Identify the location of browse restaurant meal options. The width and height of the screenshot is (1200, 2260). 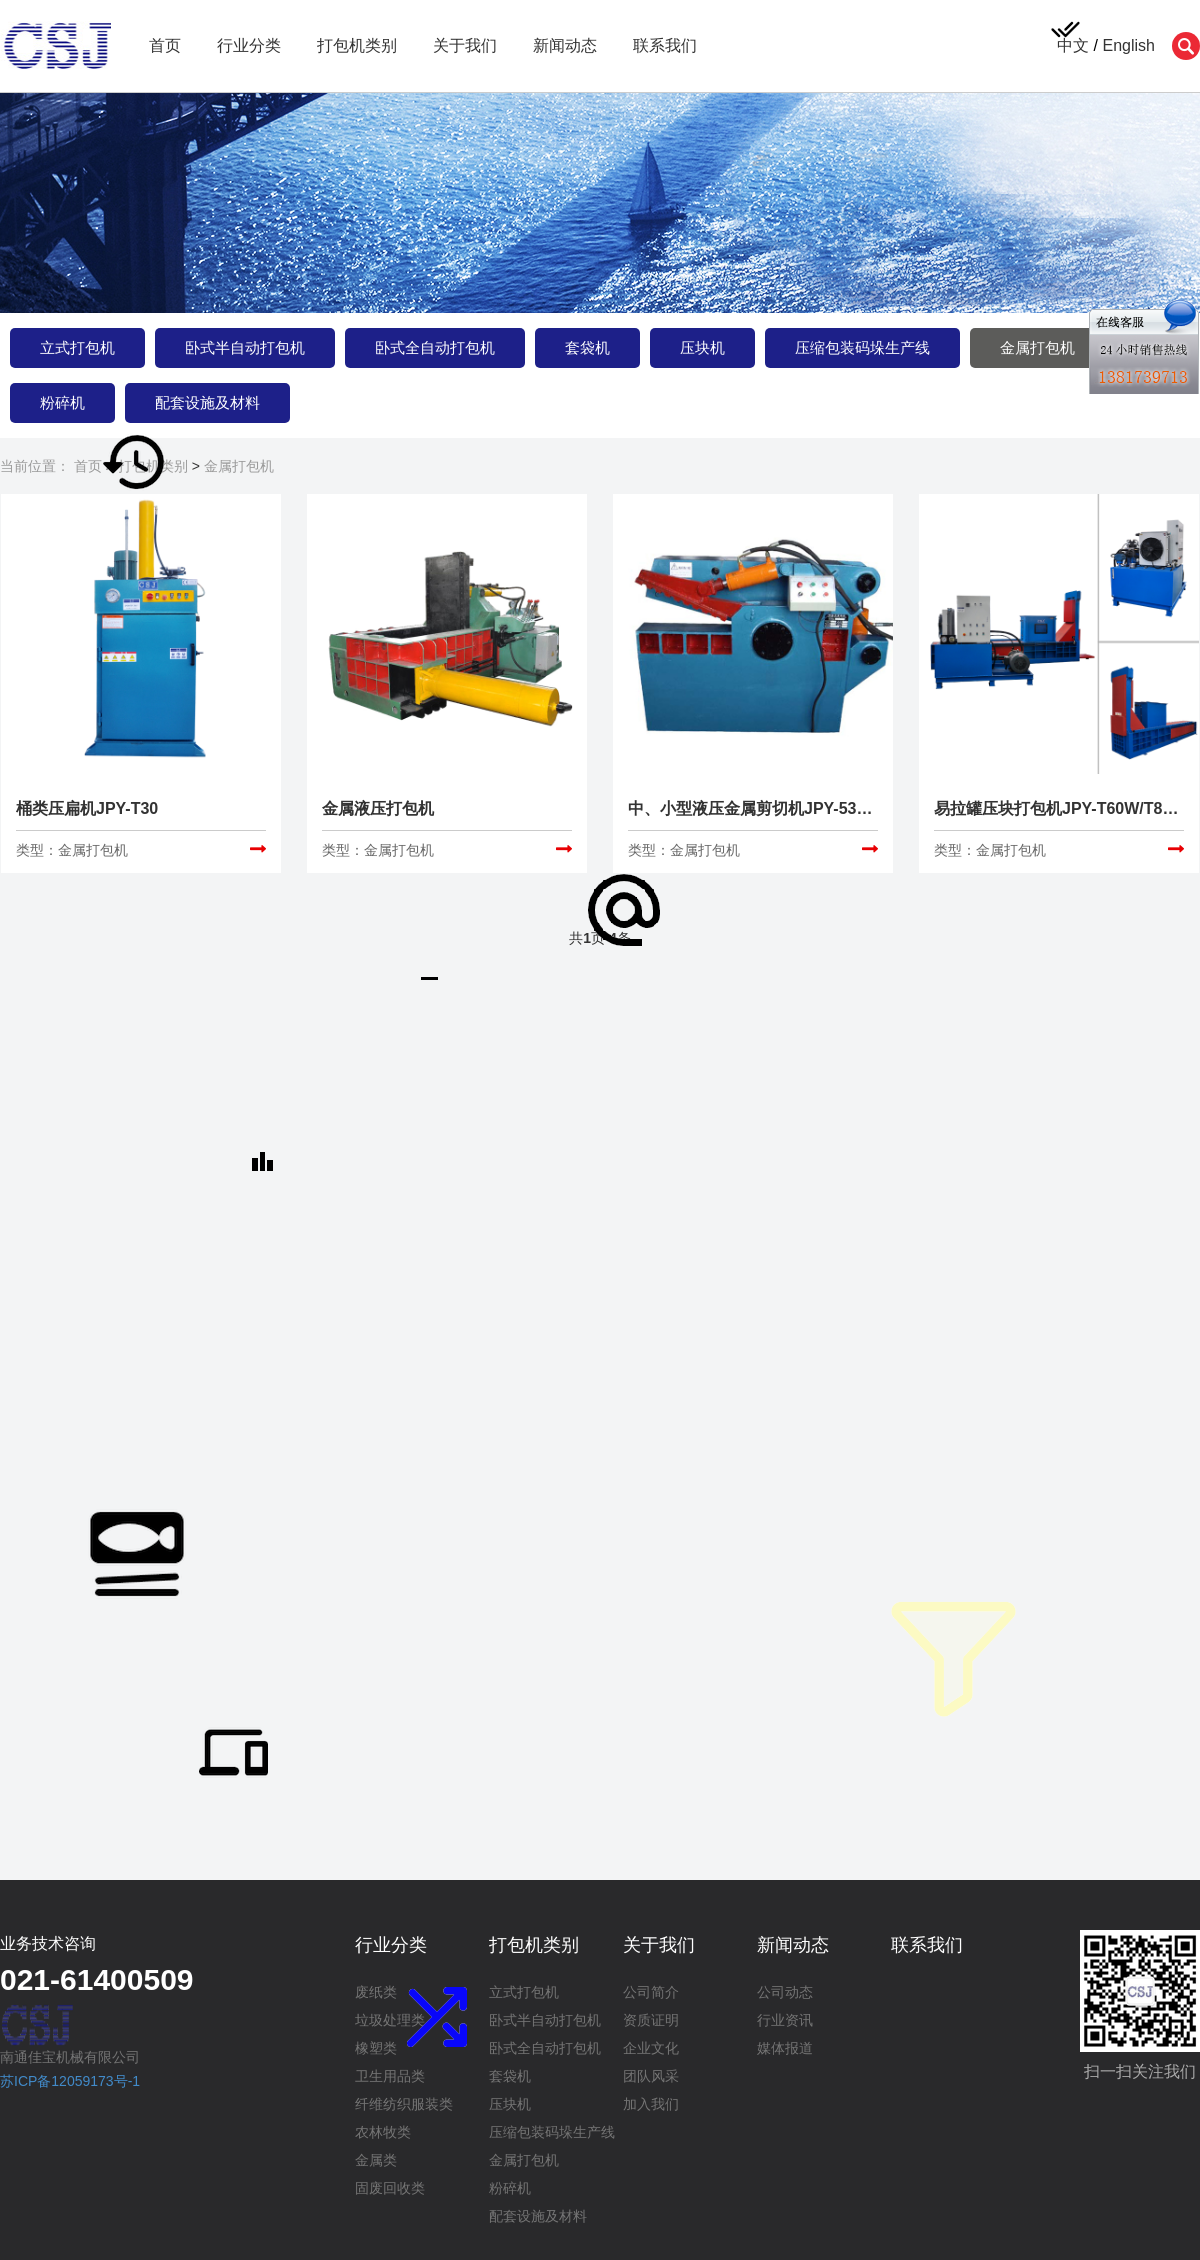
(137, 1554).